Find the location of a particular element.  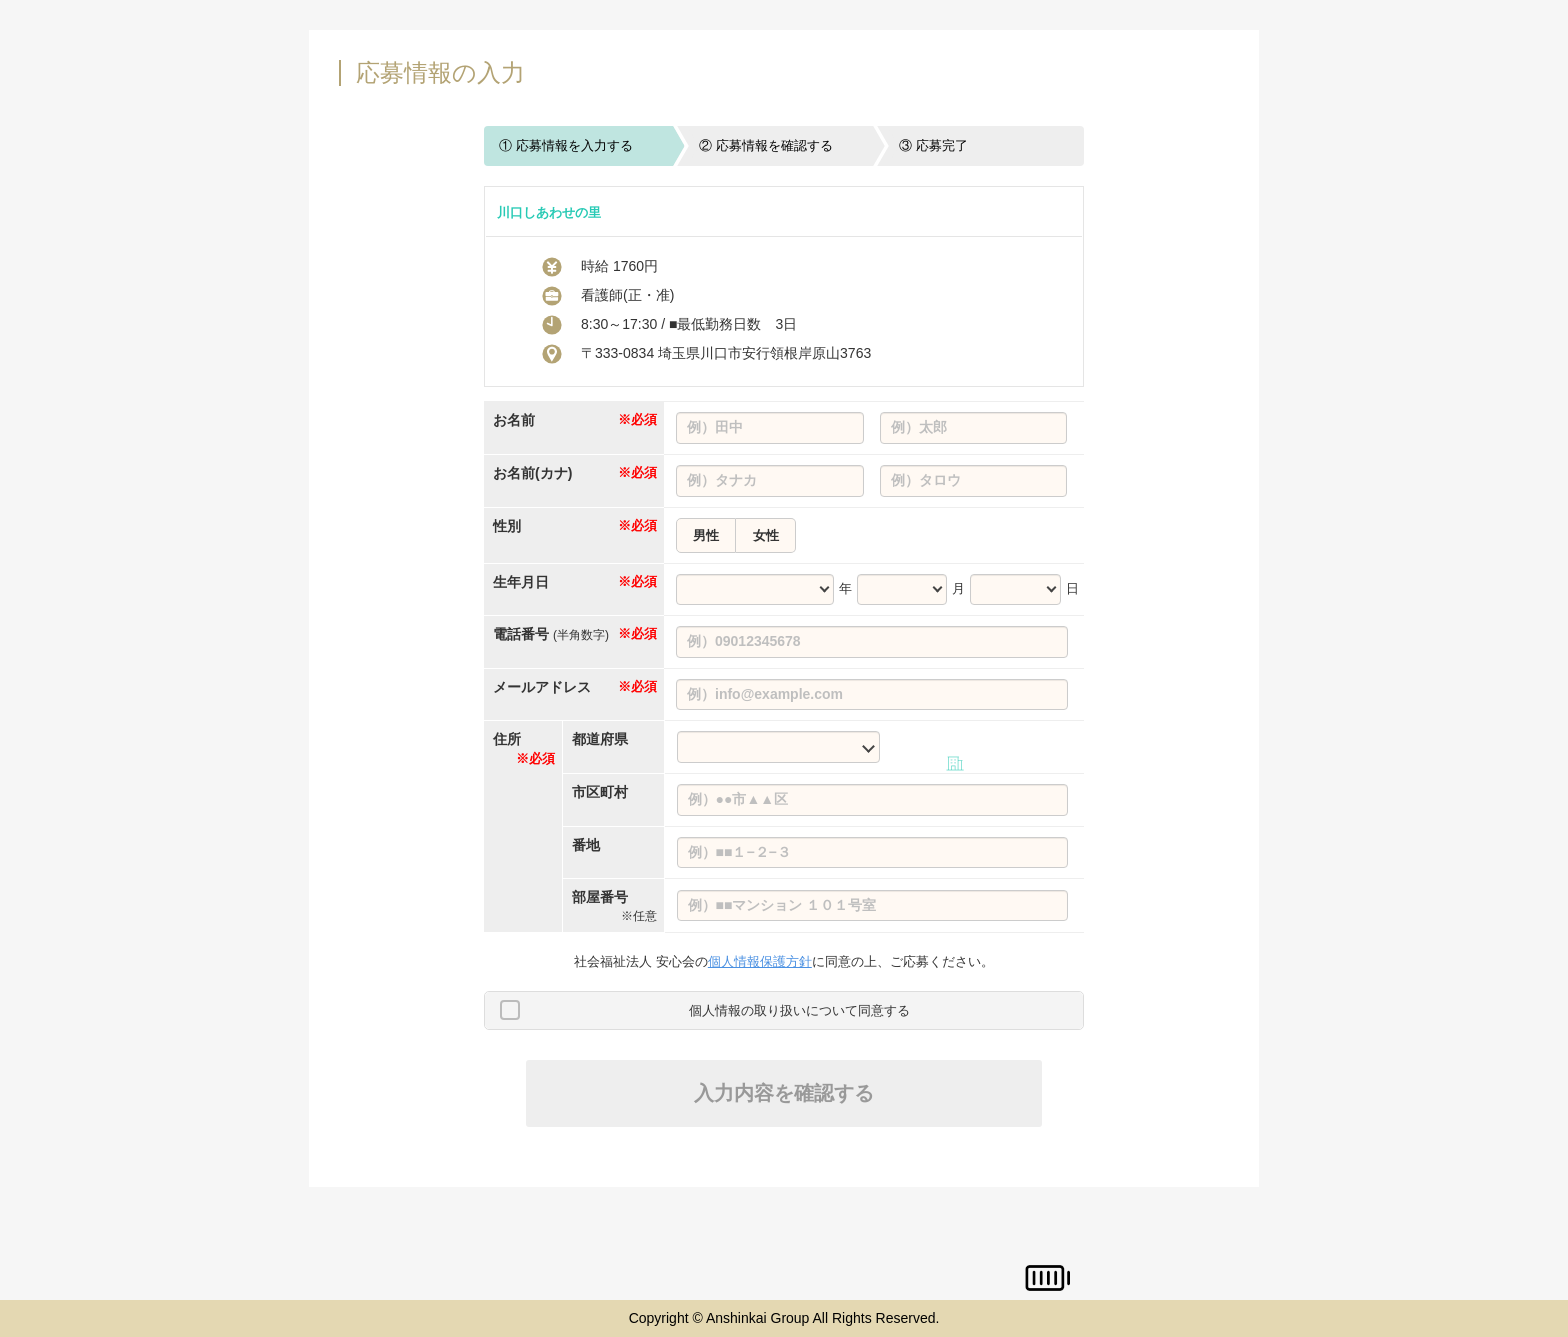

view office or workplace location is located at coordinates (954, 763).